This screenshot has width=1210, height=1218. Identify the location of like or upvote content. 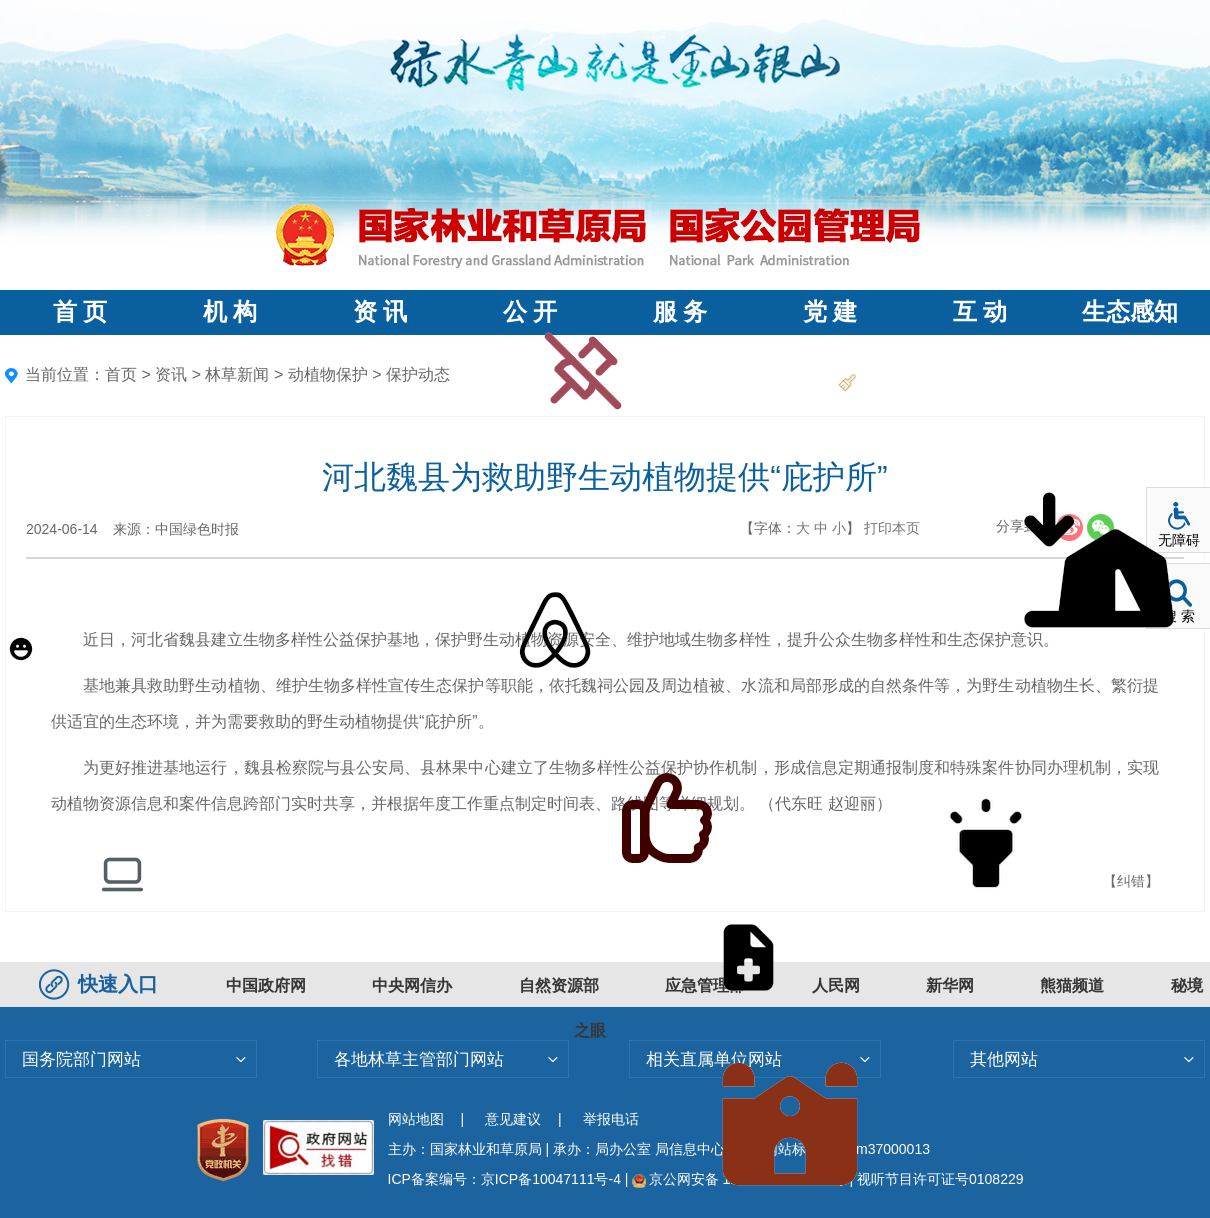
(670, 821).